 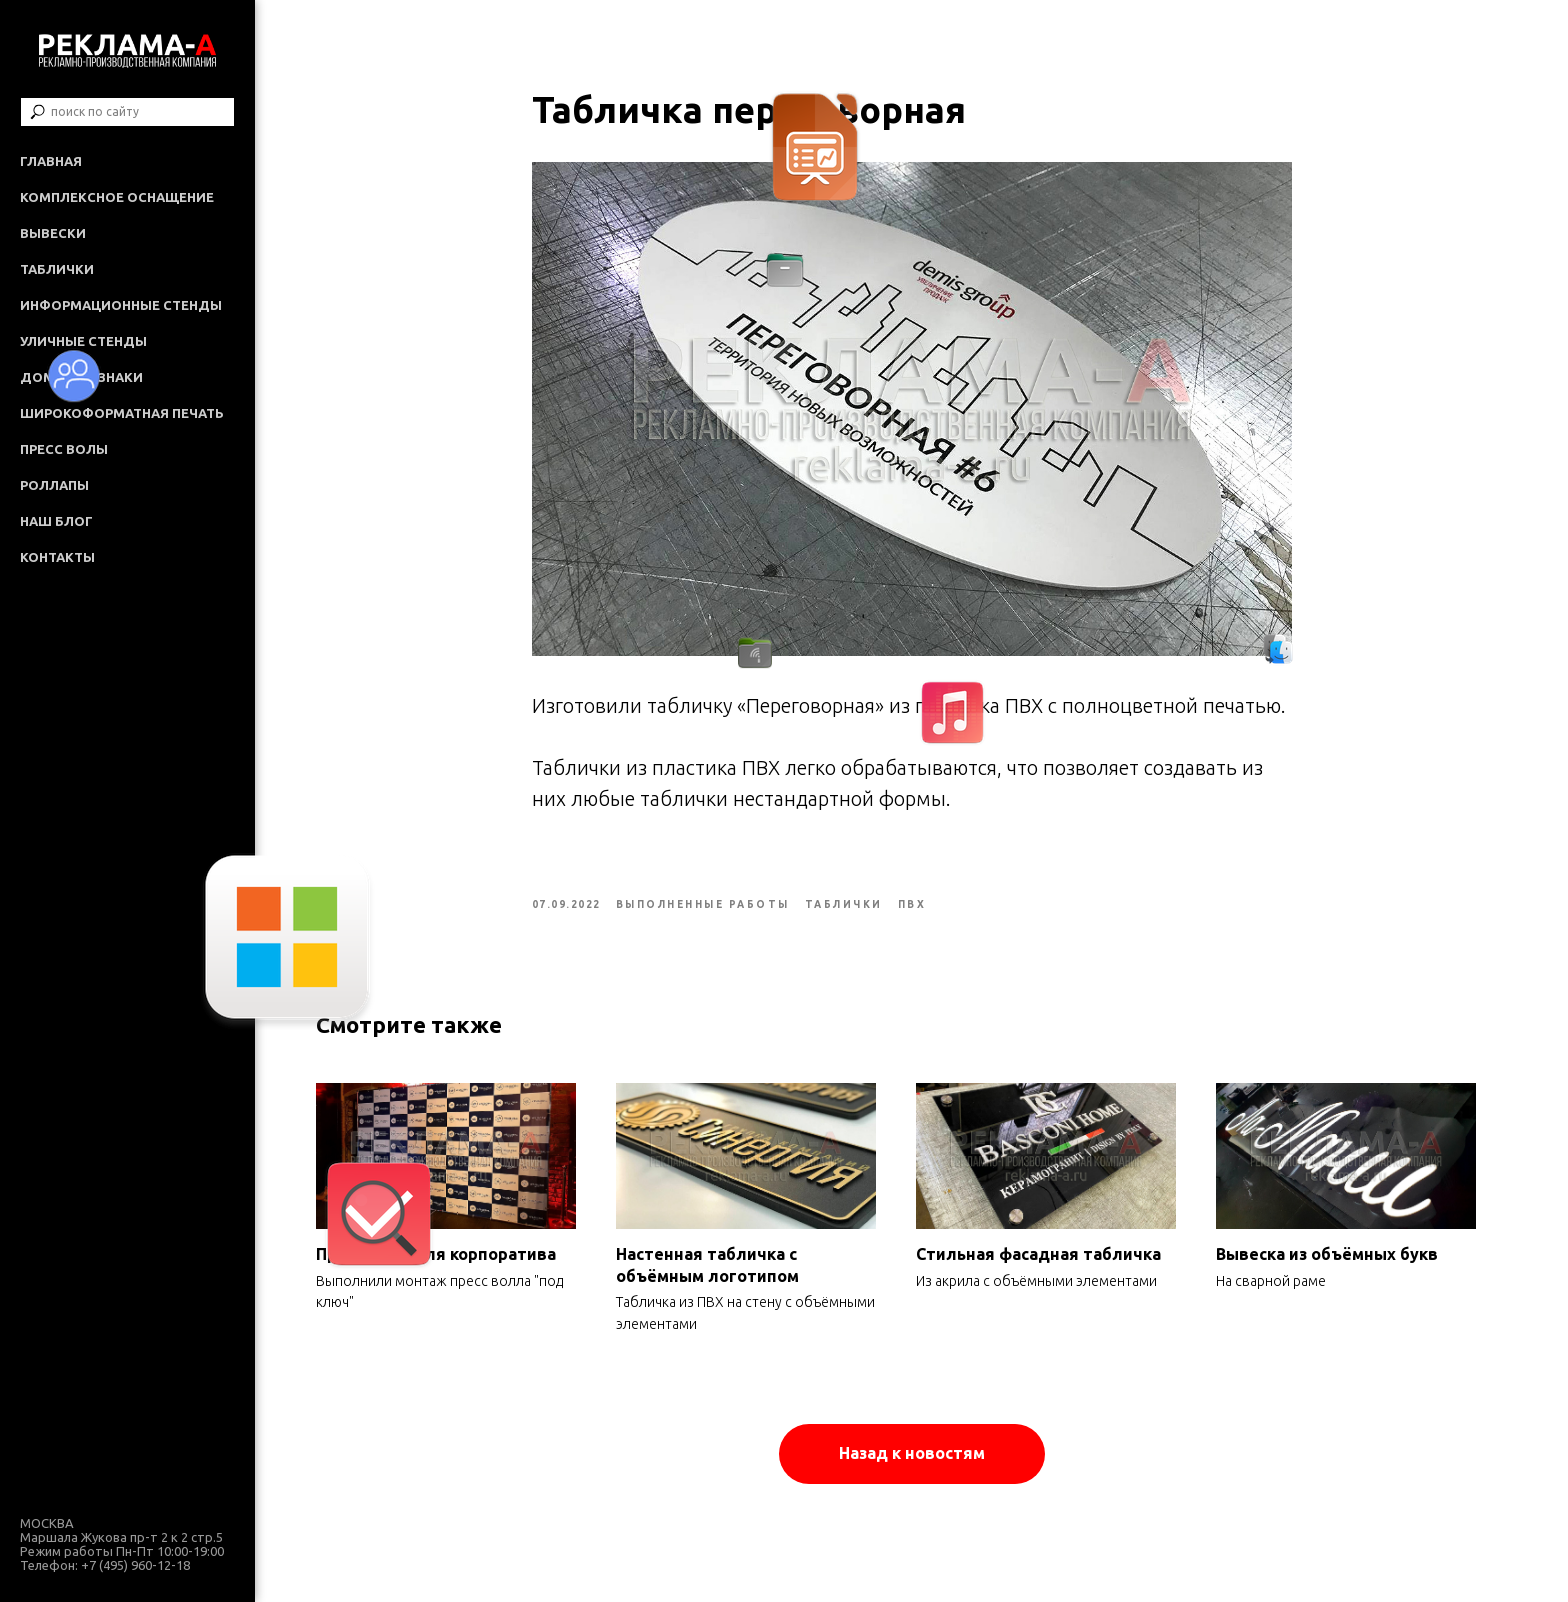 What do you see at coordinates (379, 1214) in the screenshot?
I see `open system configuration tool` at bounding box center [379, 1214].